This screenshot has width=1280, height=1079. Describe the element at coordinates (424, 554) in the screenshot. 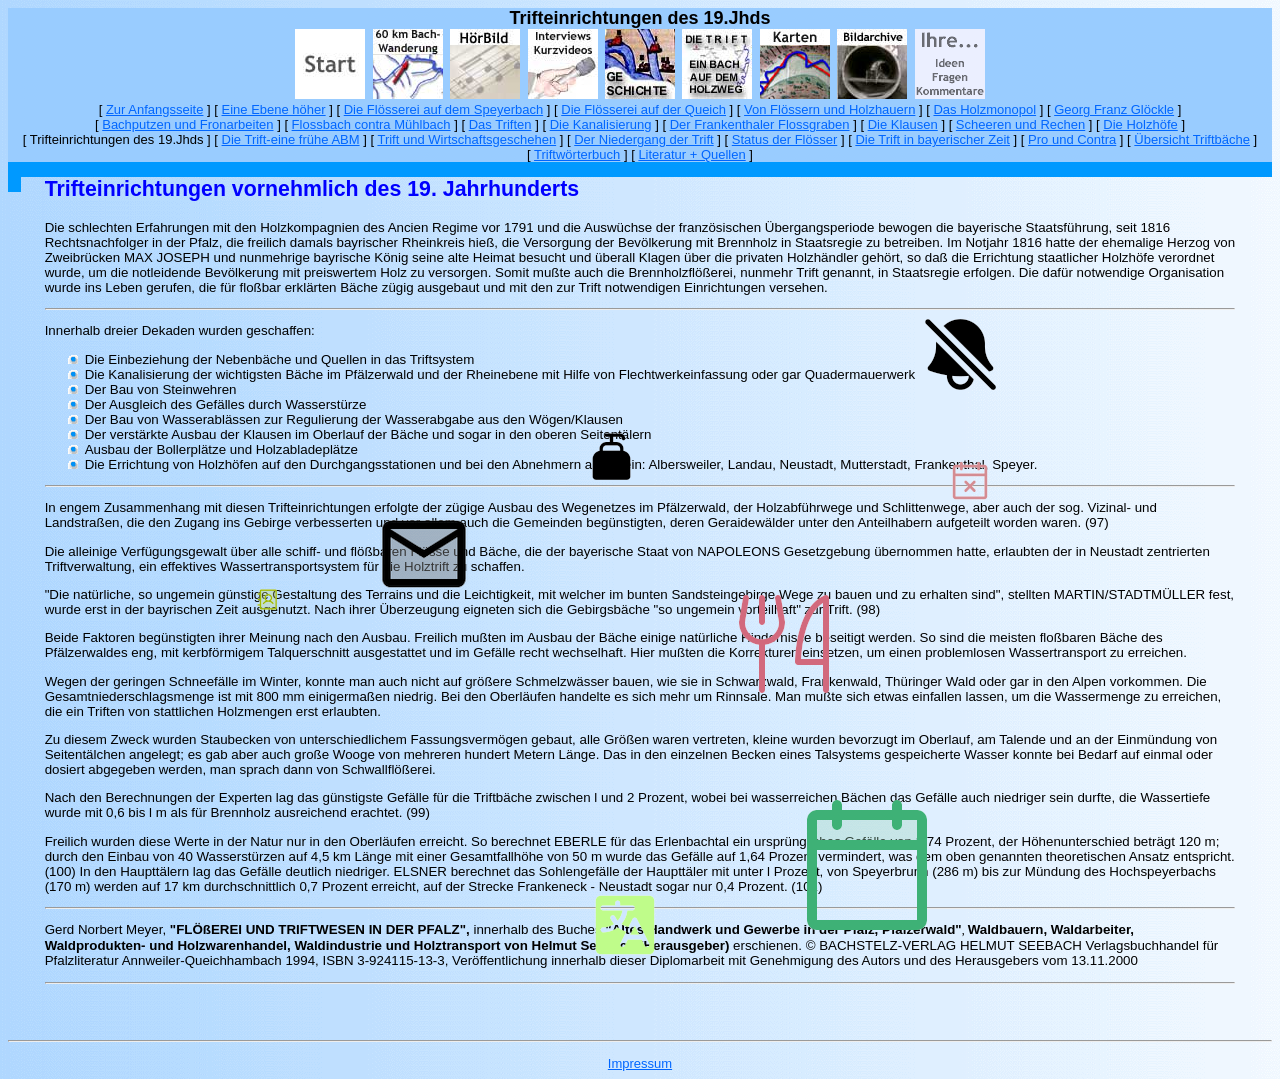

I see `open your email inbox` at that location.